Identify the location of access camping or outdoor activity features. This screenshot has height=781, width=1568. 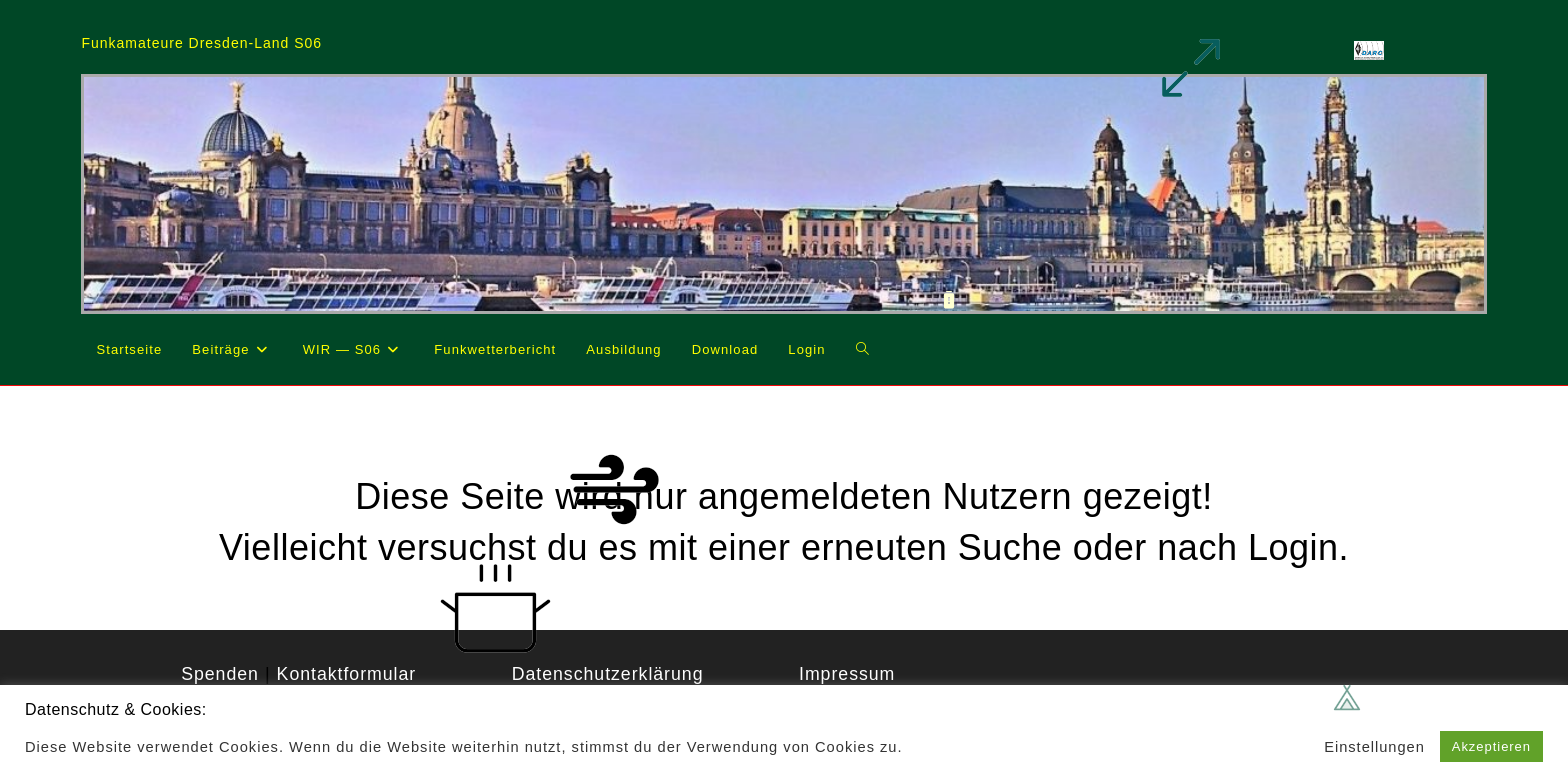
(1347, 699).